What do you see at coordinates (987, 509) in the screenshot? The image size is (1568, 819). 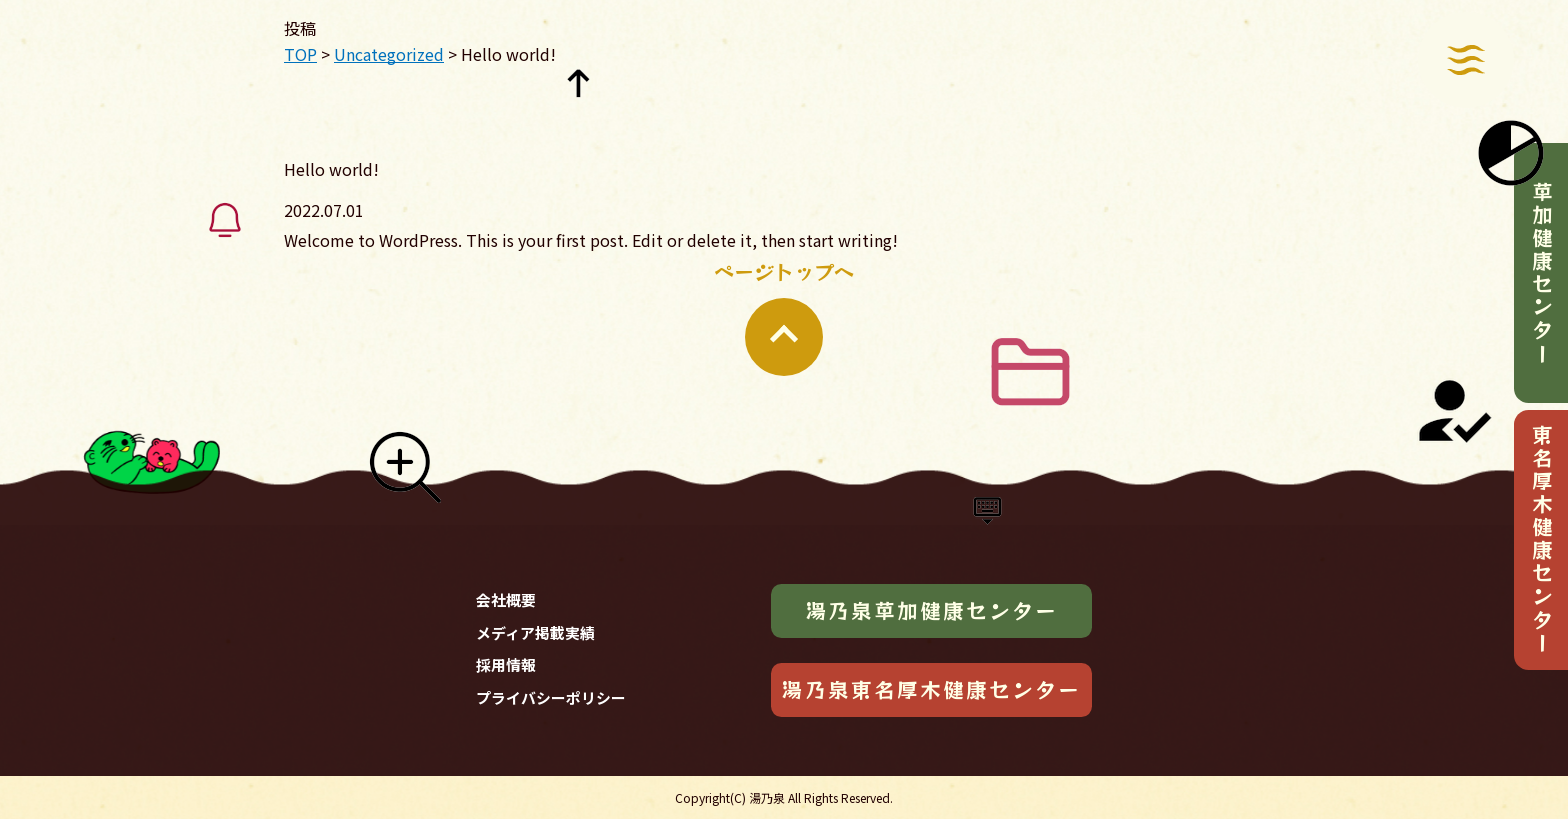 I see `hide the on-screen keyboard` at bounding box center [987, 509].